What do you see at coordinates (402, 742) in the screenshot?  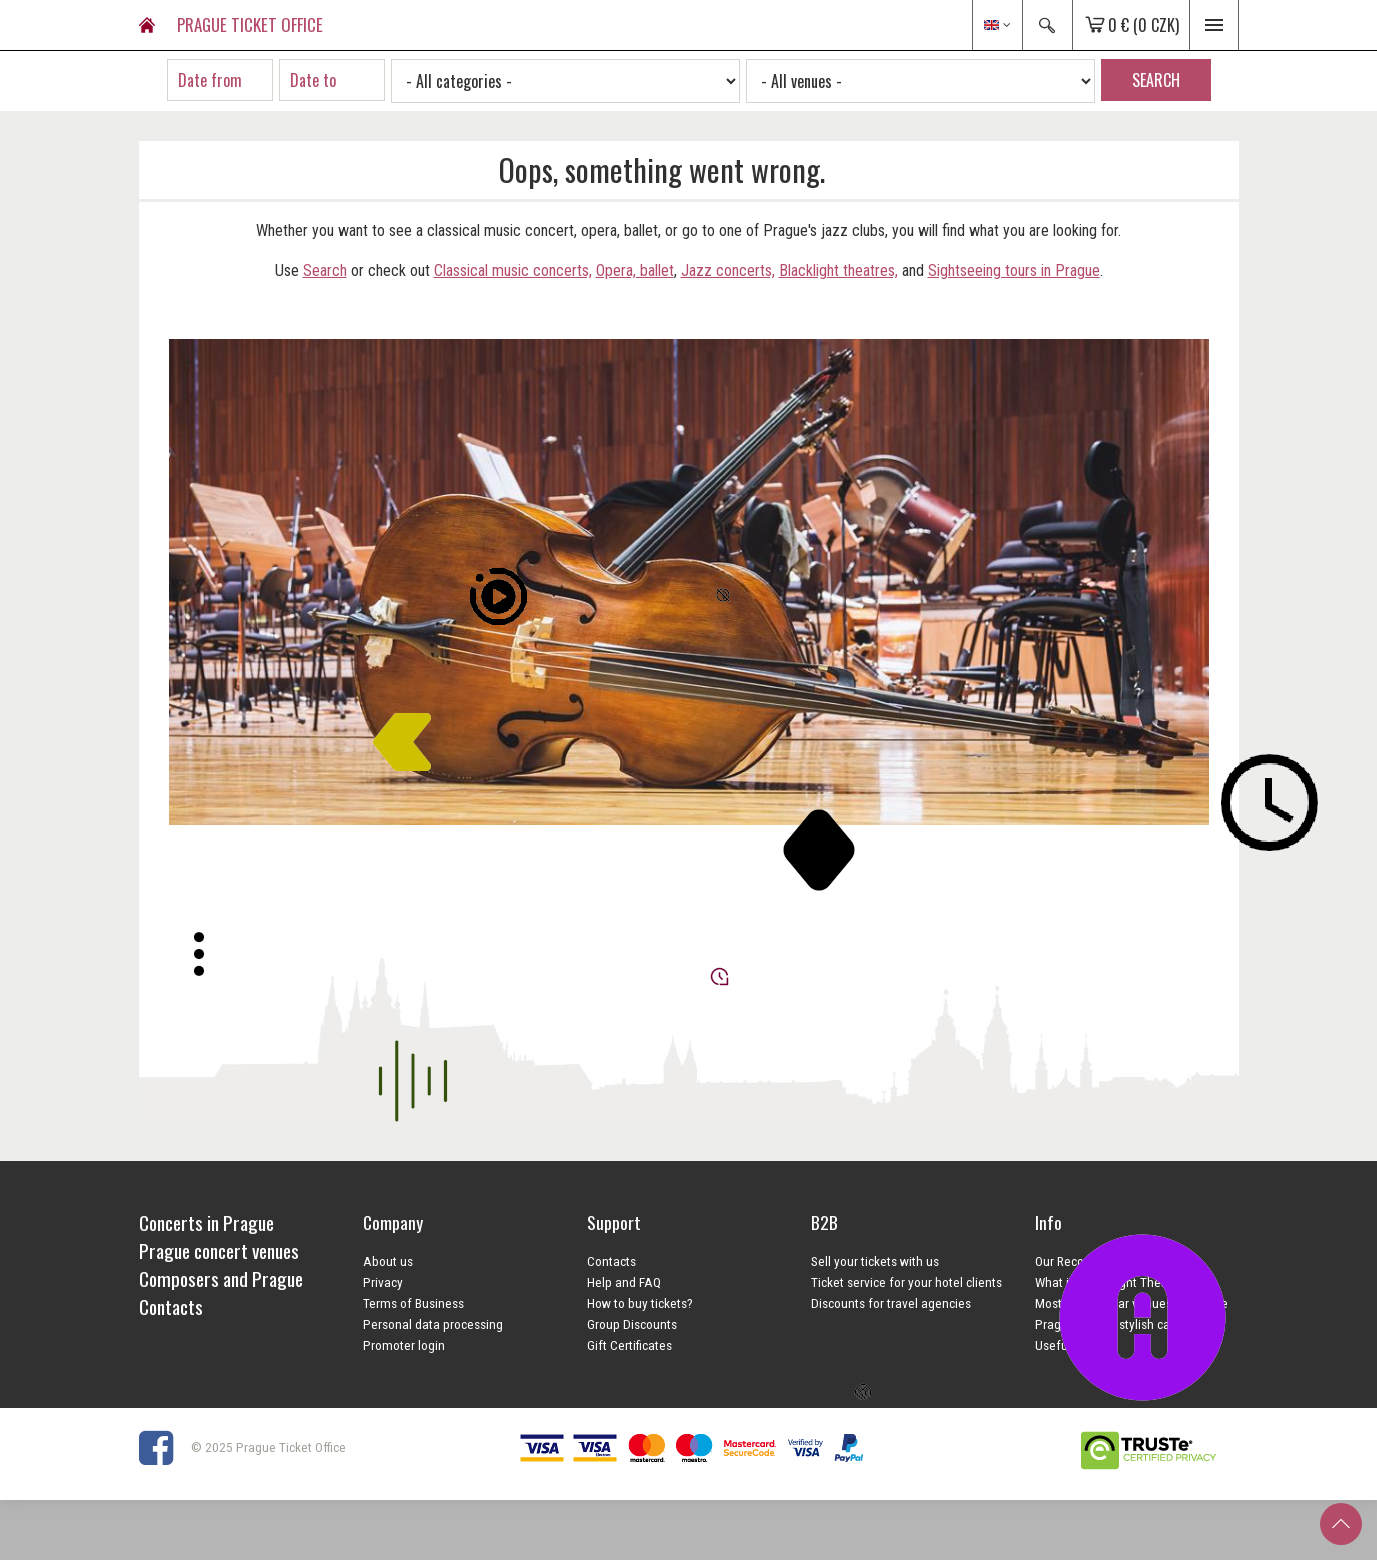 I see `navigate to the previous item or section` at bounding box center [402, 742].